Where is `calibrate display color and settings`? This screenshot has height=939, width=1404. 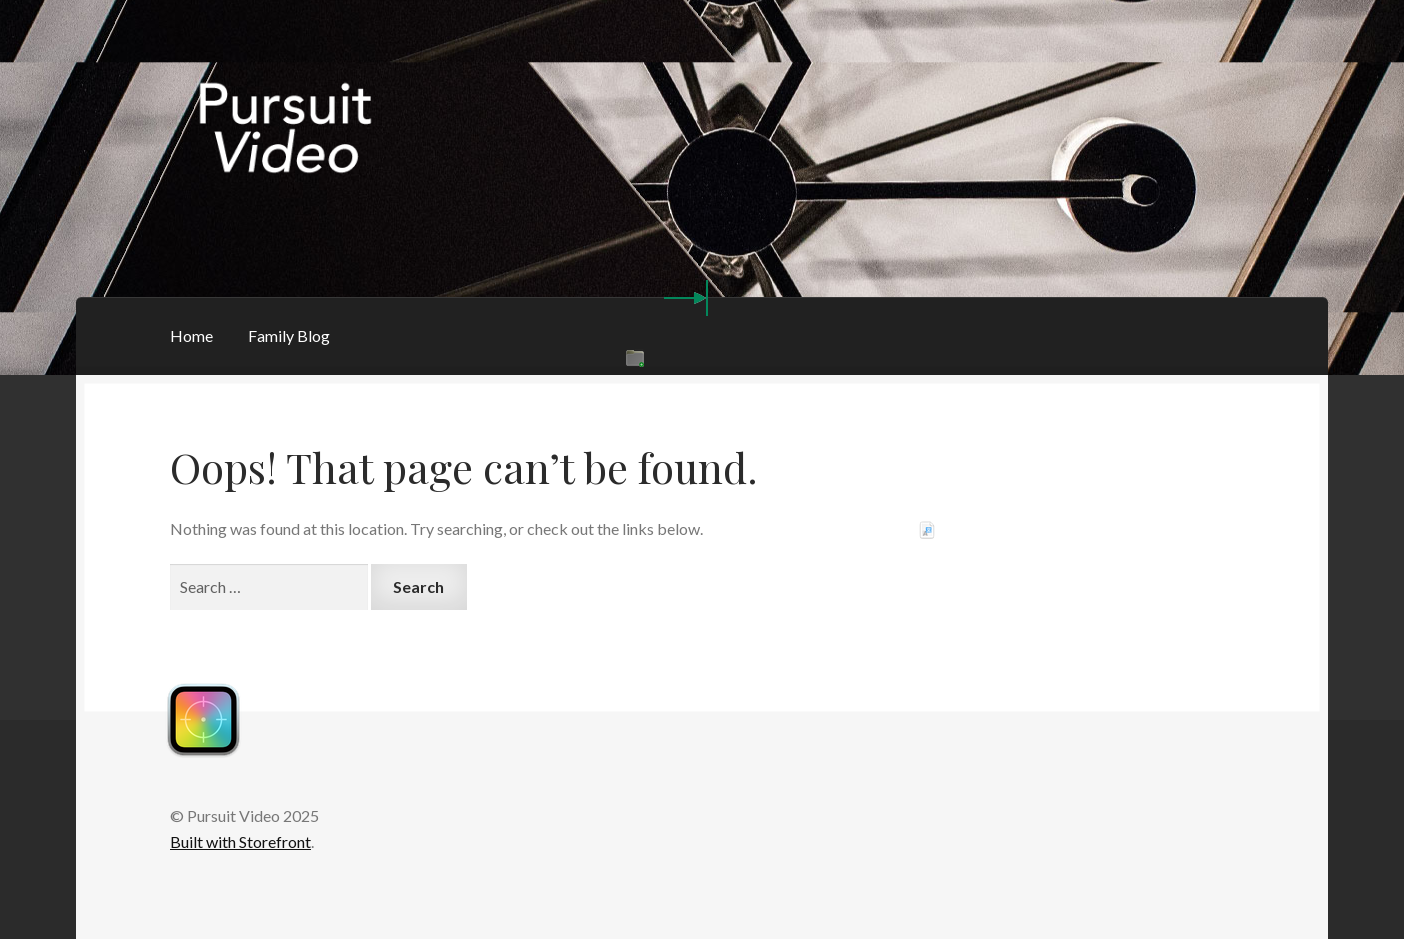 calibrate display color and settings is located at coordinates (203, 719).